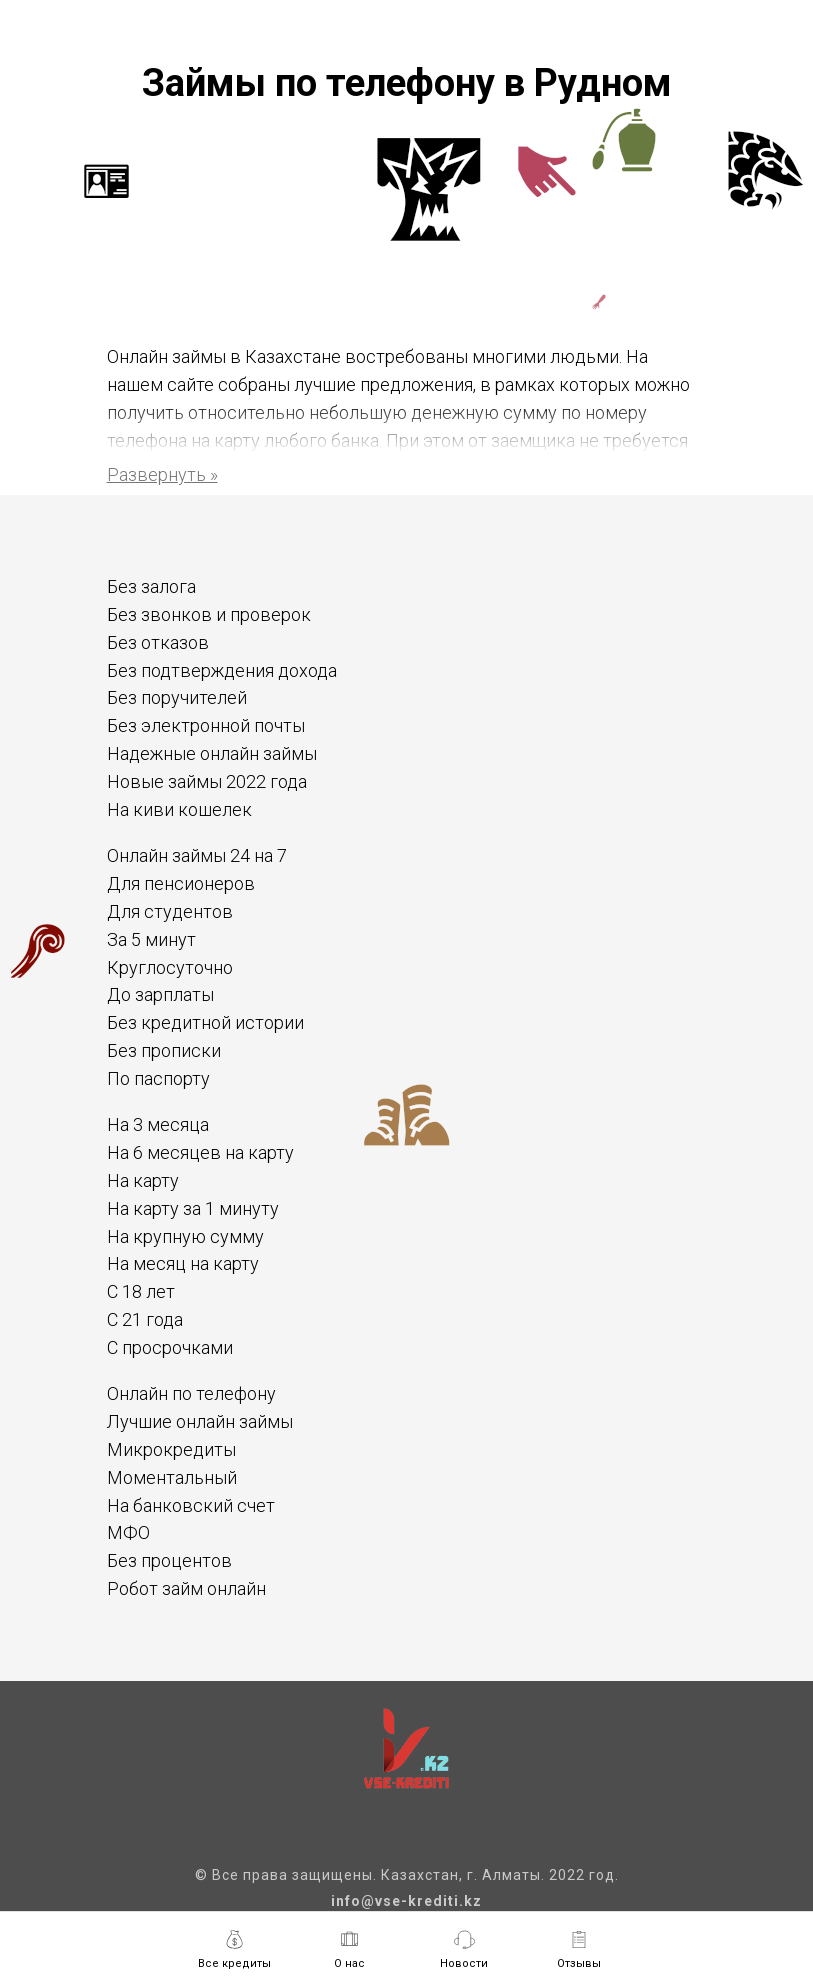  Describe the element at coordinates (599, 302) in the screenshot. I see `select arm or forearm body part` at that location.